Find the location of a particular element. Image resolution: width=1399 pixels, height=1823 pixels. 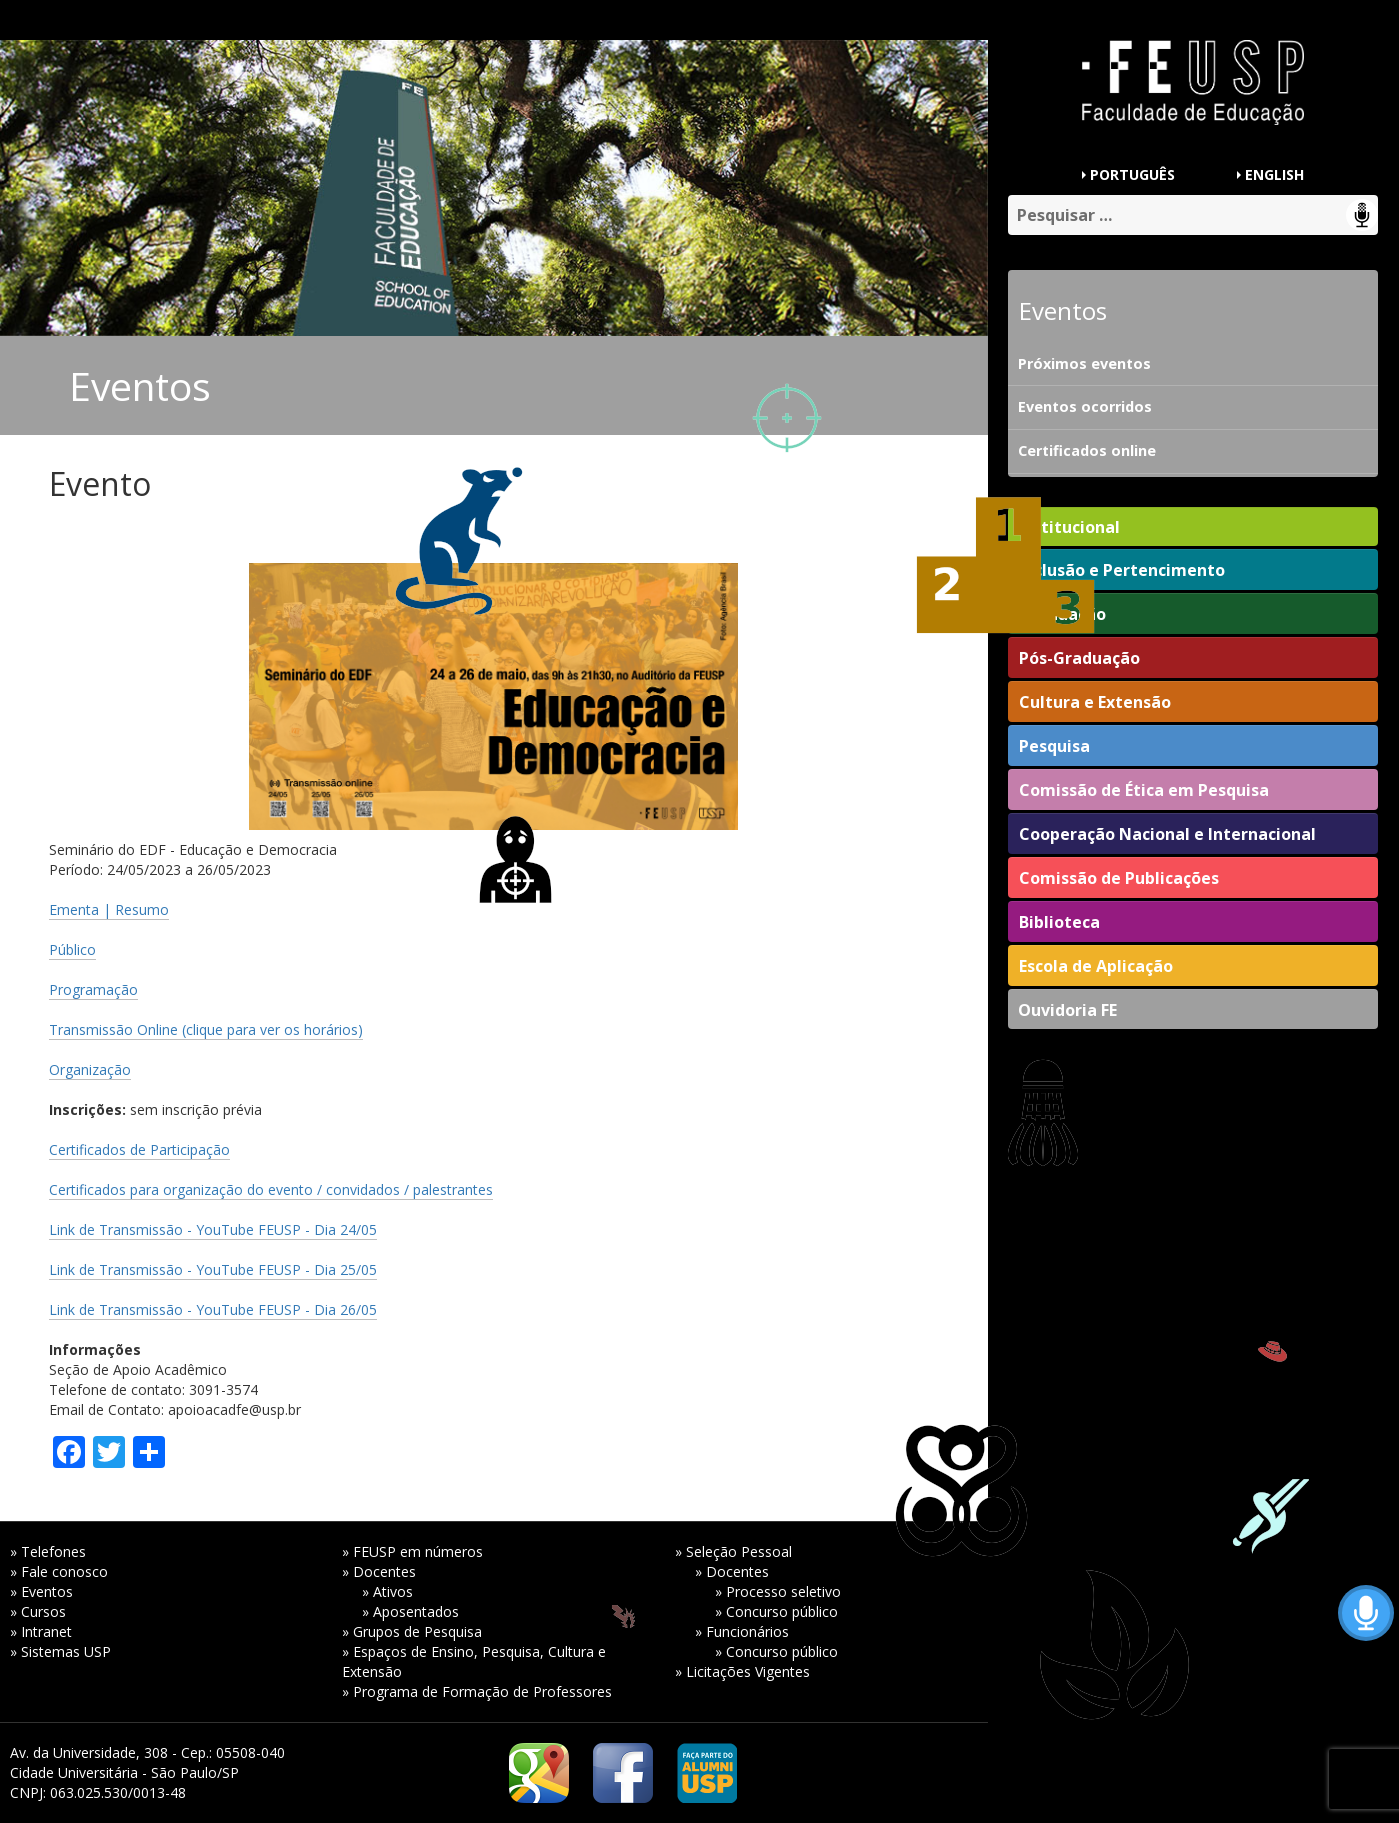

aim or target an object in a game is located at coordinates (787, 418).